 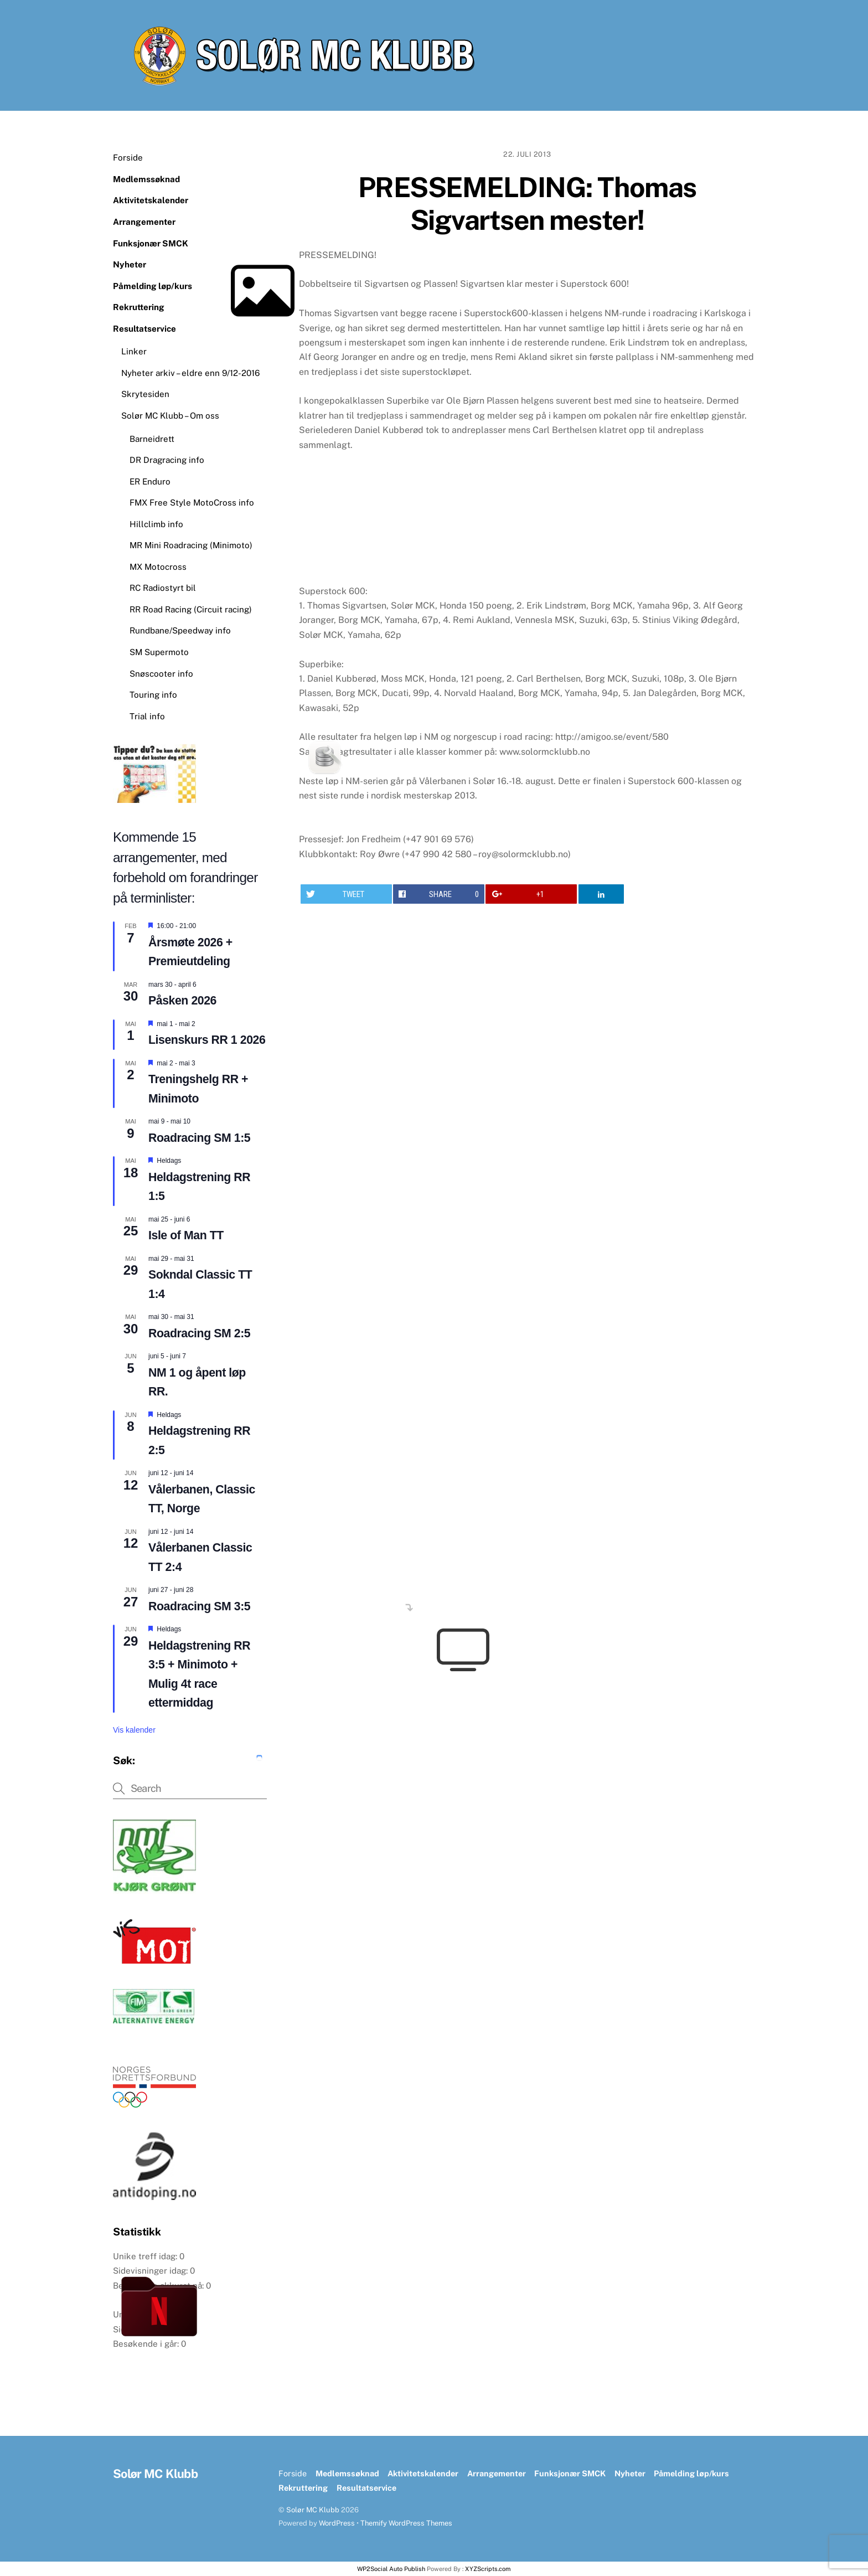 I want to click on access display settings, so click(x=463, y=1648).